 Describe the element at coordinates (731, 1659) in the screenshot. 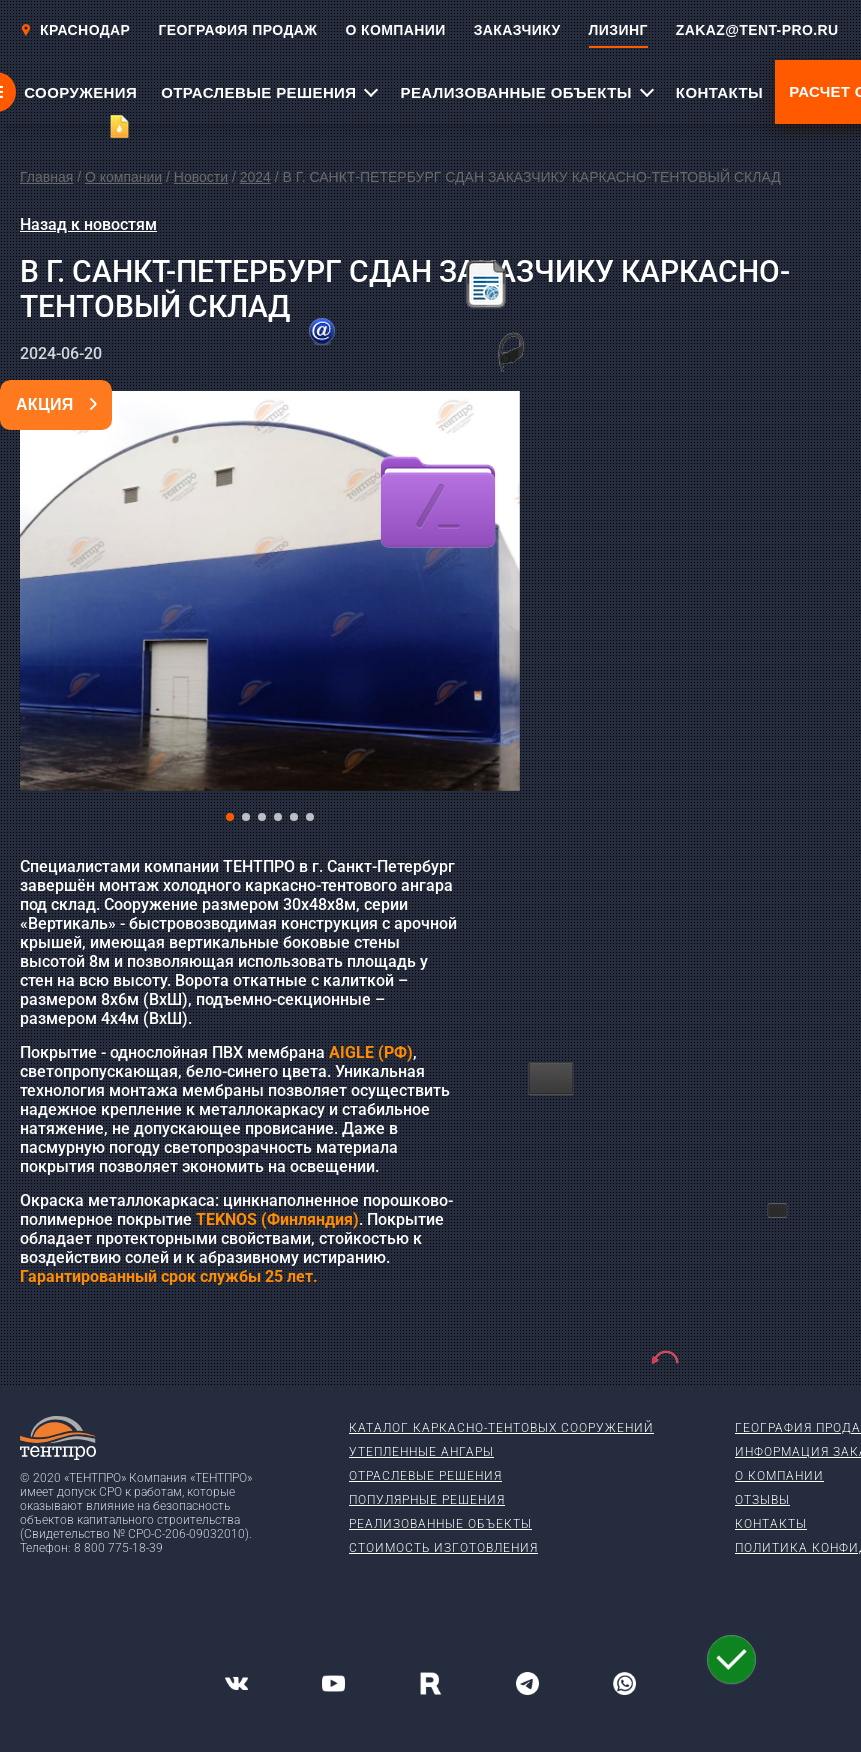

I see `indicates dropbox file is fully synced` at that location.